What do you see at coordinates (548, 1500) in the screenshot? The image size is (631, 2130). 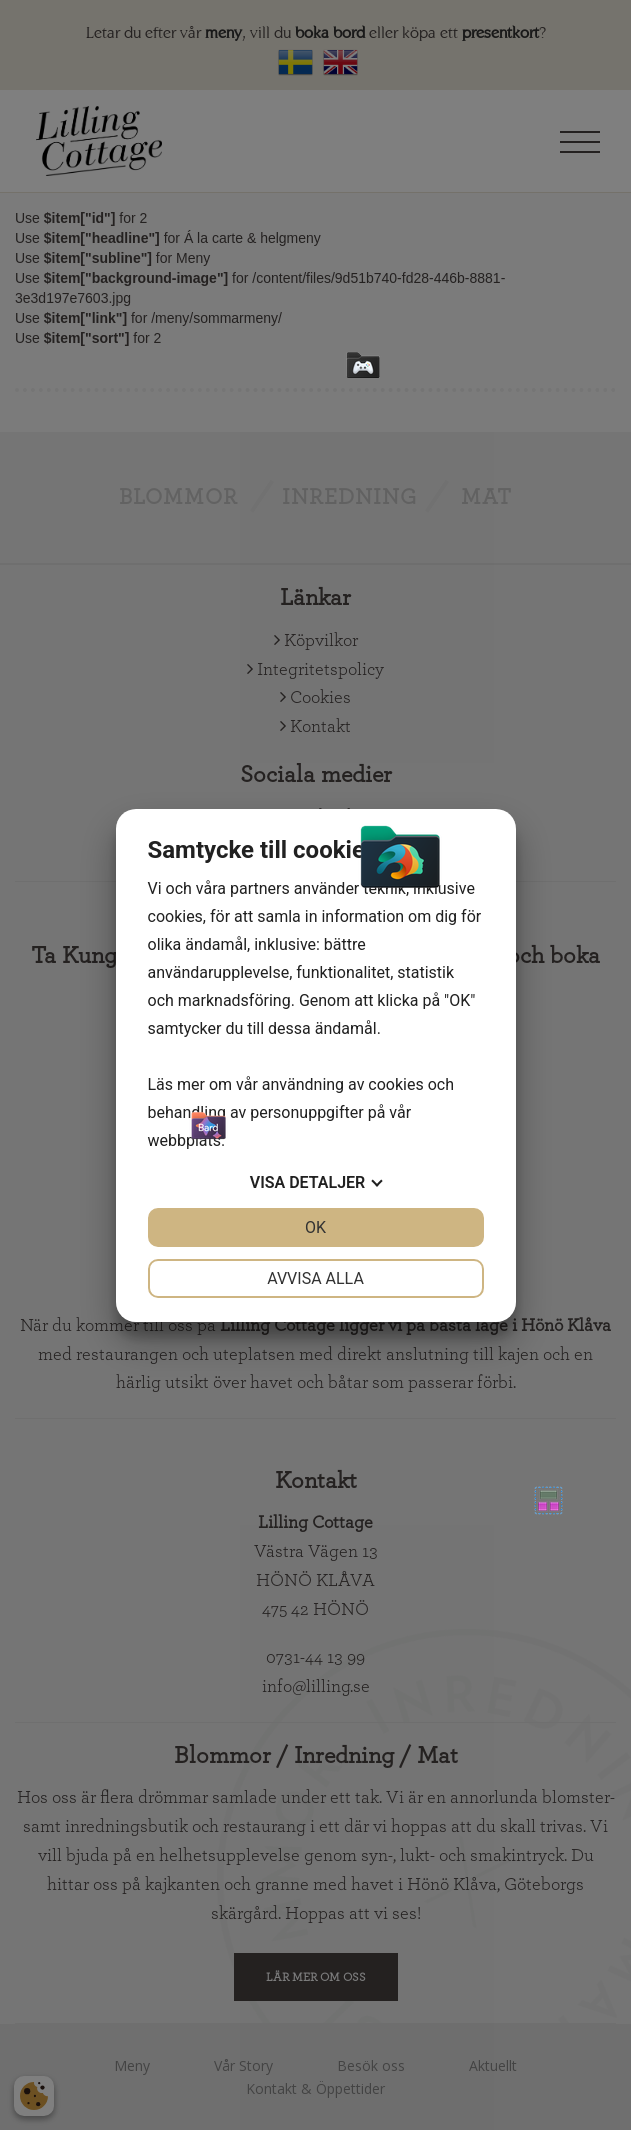 I see `select all items in the current view` at bounding box center [548, 1500].